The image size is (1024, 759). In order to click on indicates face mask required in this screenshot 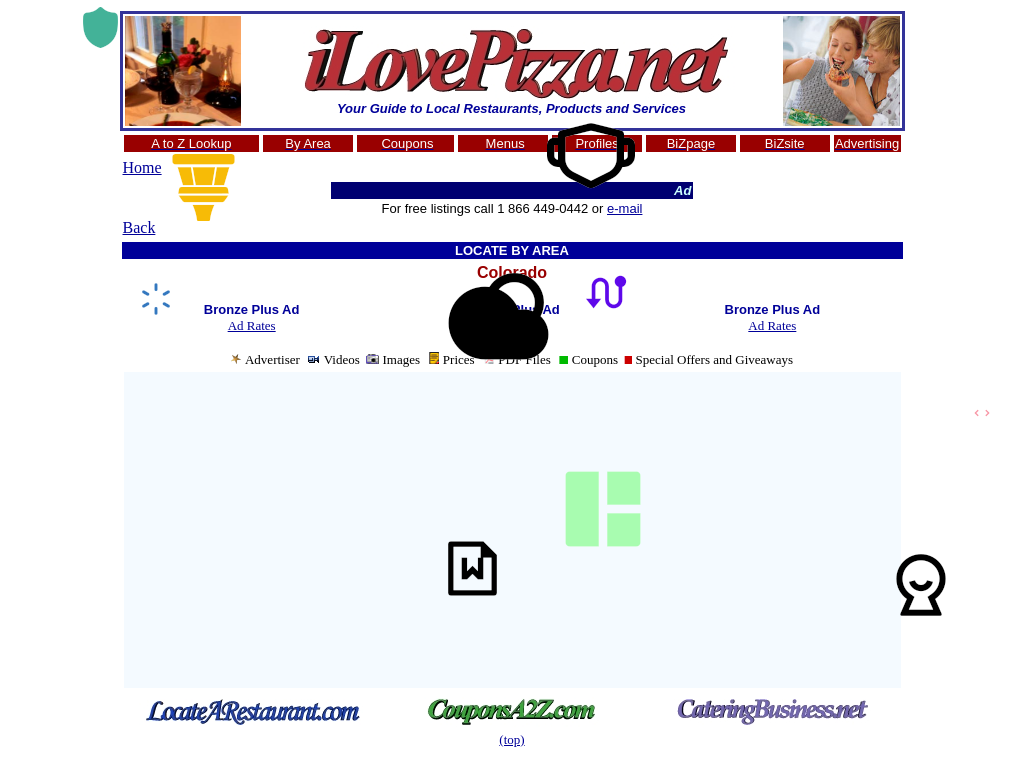, I will do `click(591, 156)`.